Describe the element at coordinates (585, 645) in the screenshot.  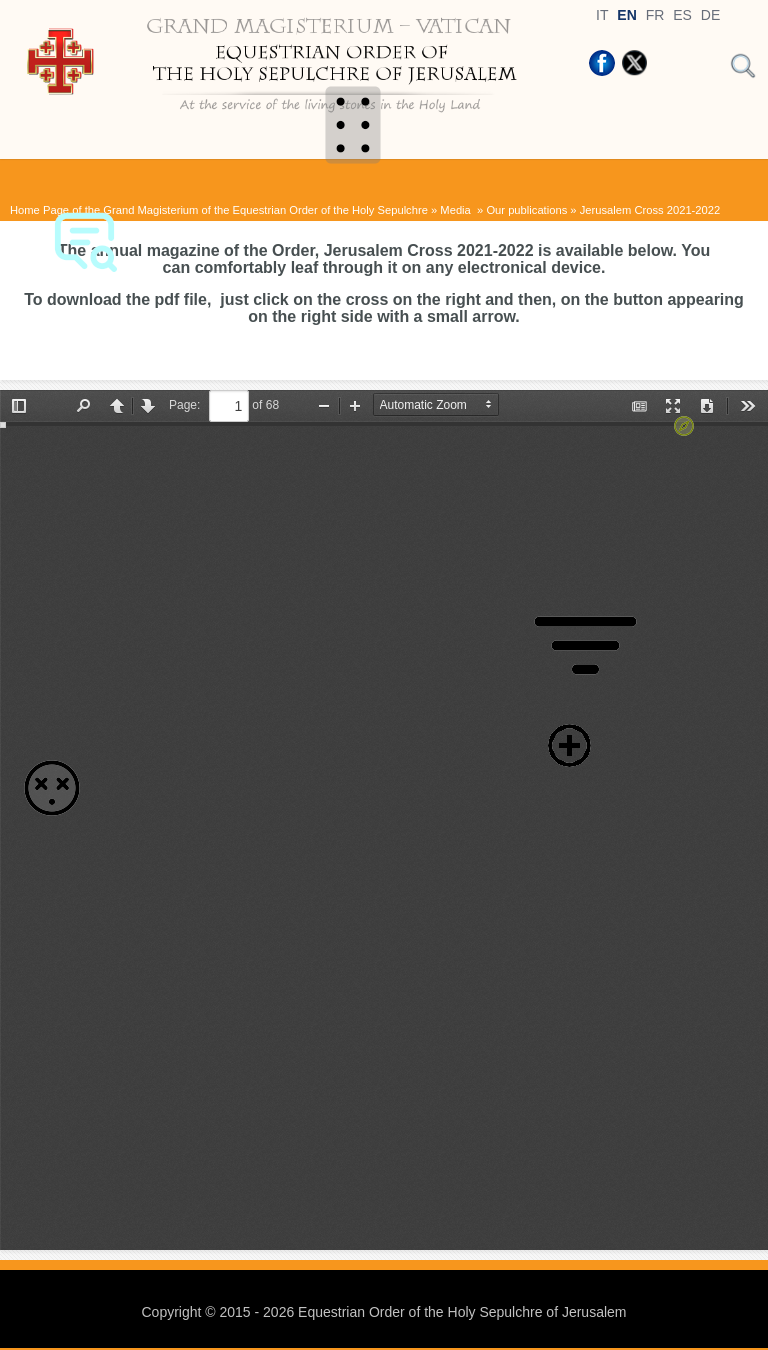
I see `filter or sort list items` at that location.